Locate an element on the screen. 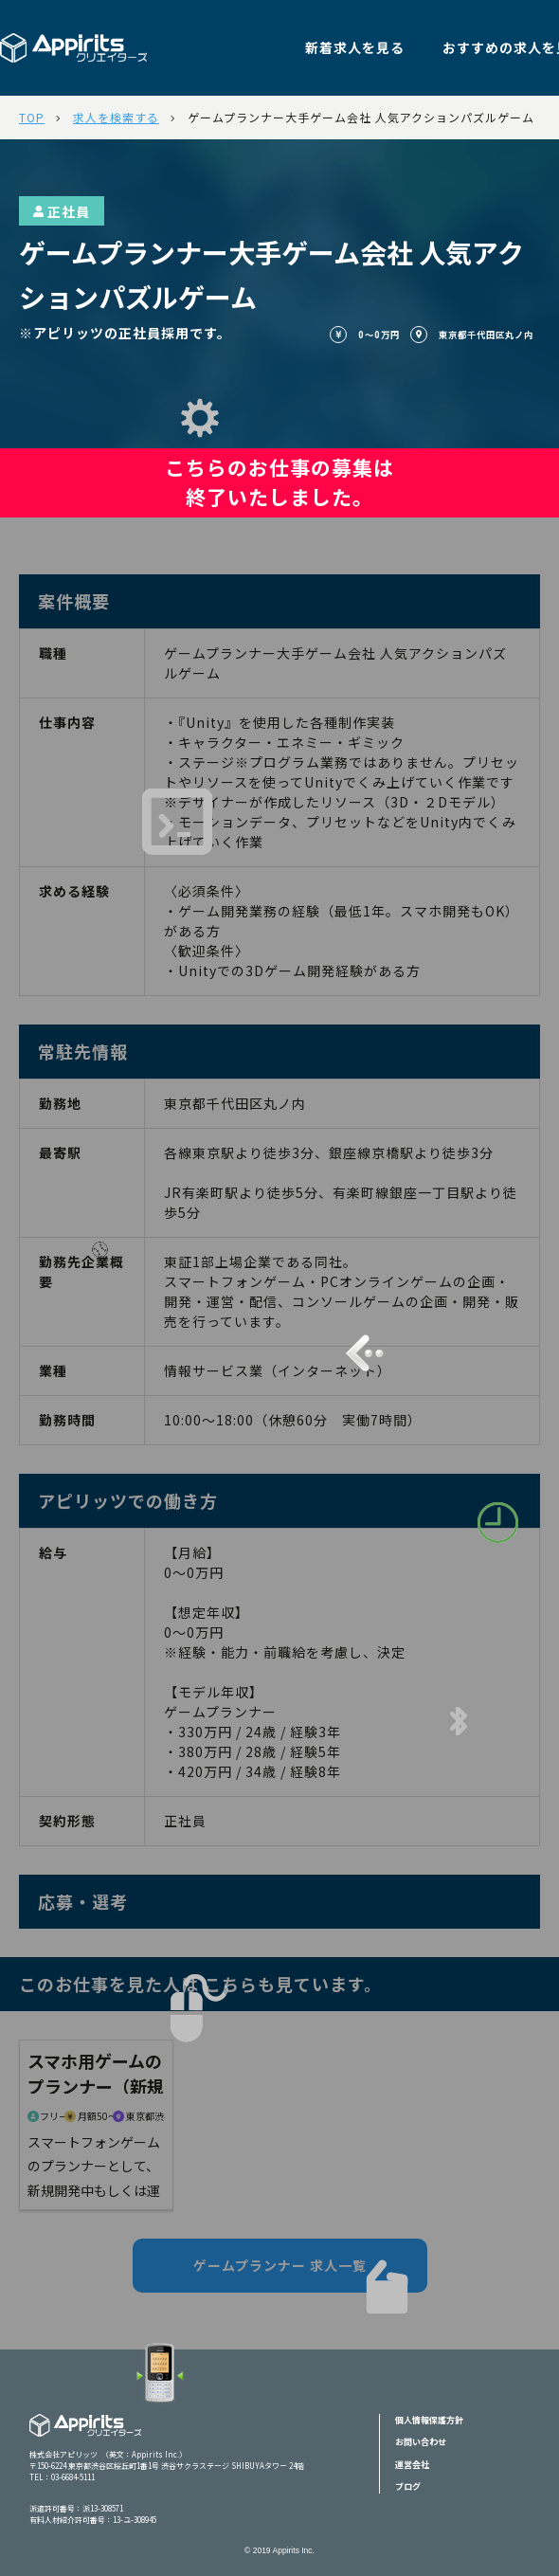  open the terminal application is located at coordinates (177, 824).